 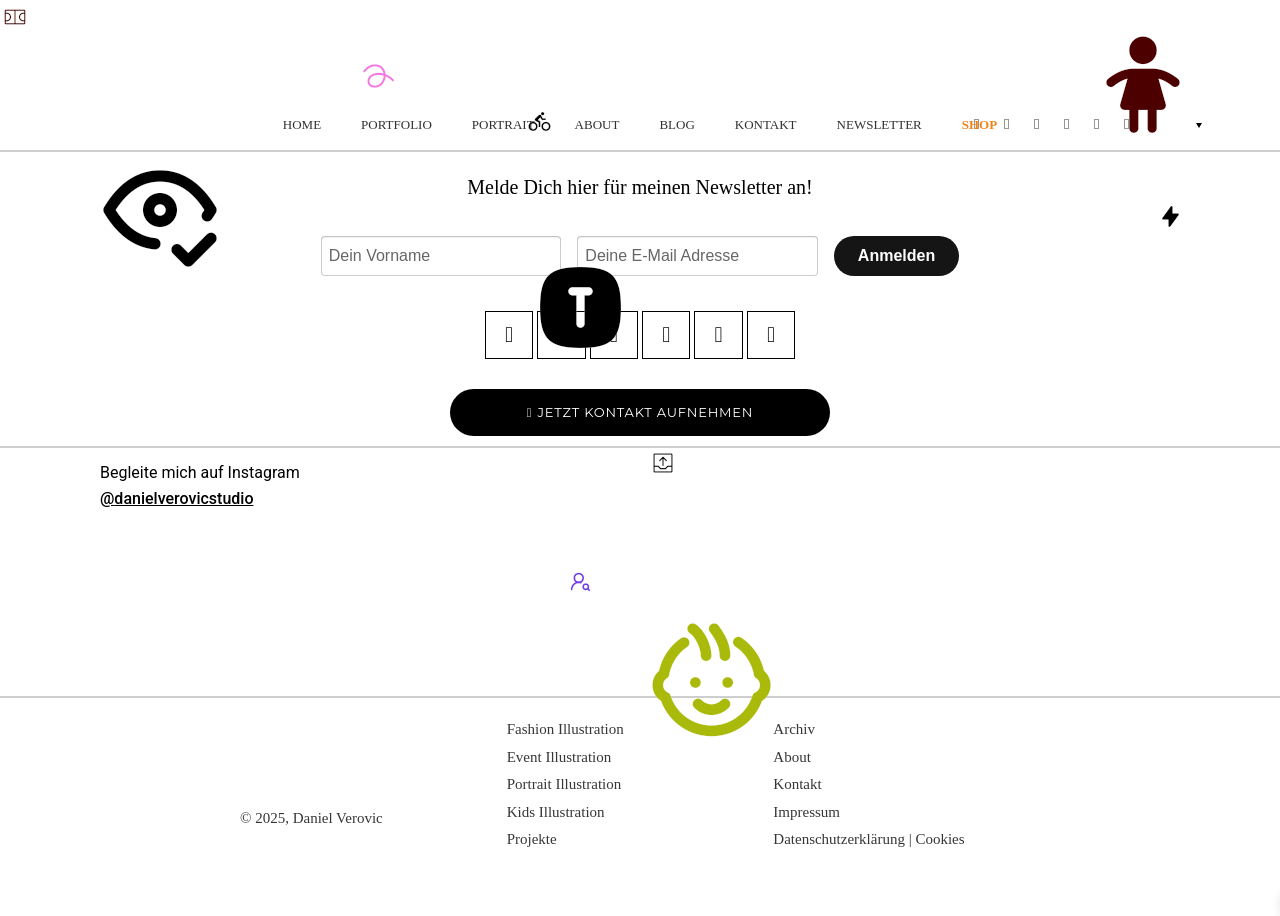 I want to click on indicates flash or lightning mode is enabled, so click(x=1170, y=216).